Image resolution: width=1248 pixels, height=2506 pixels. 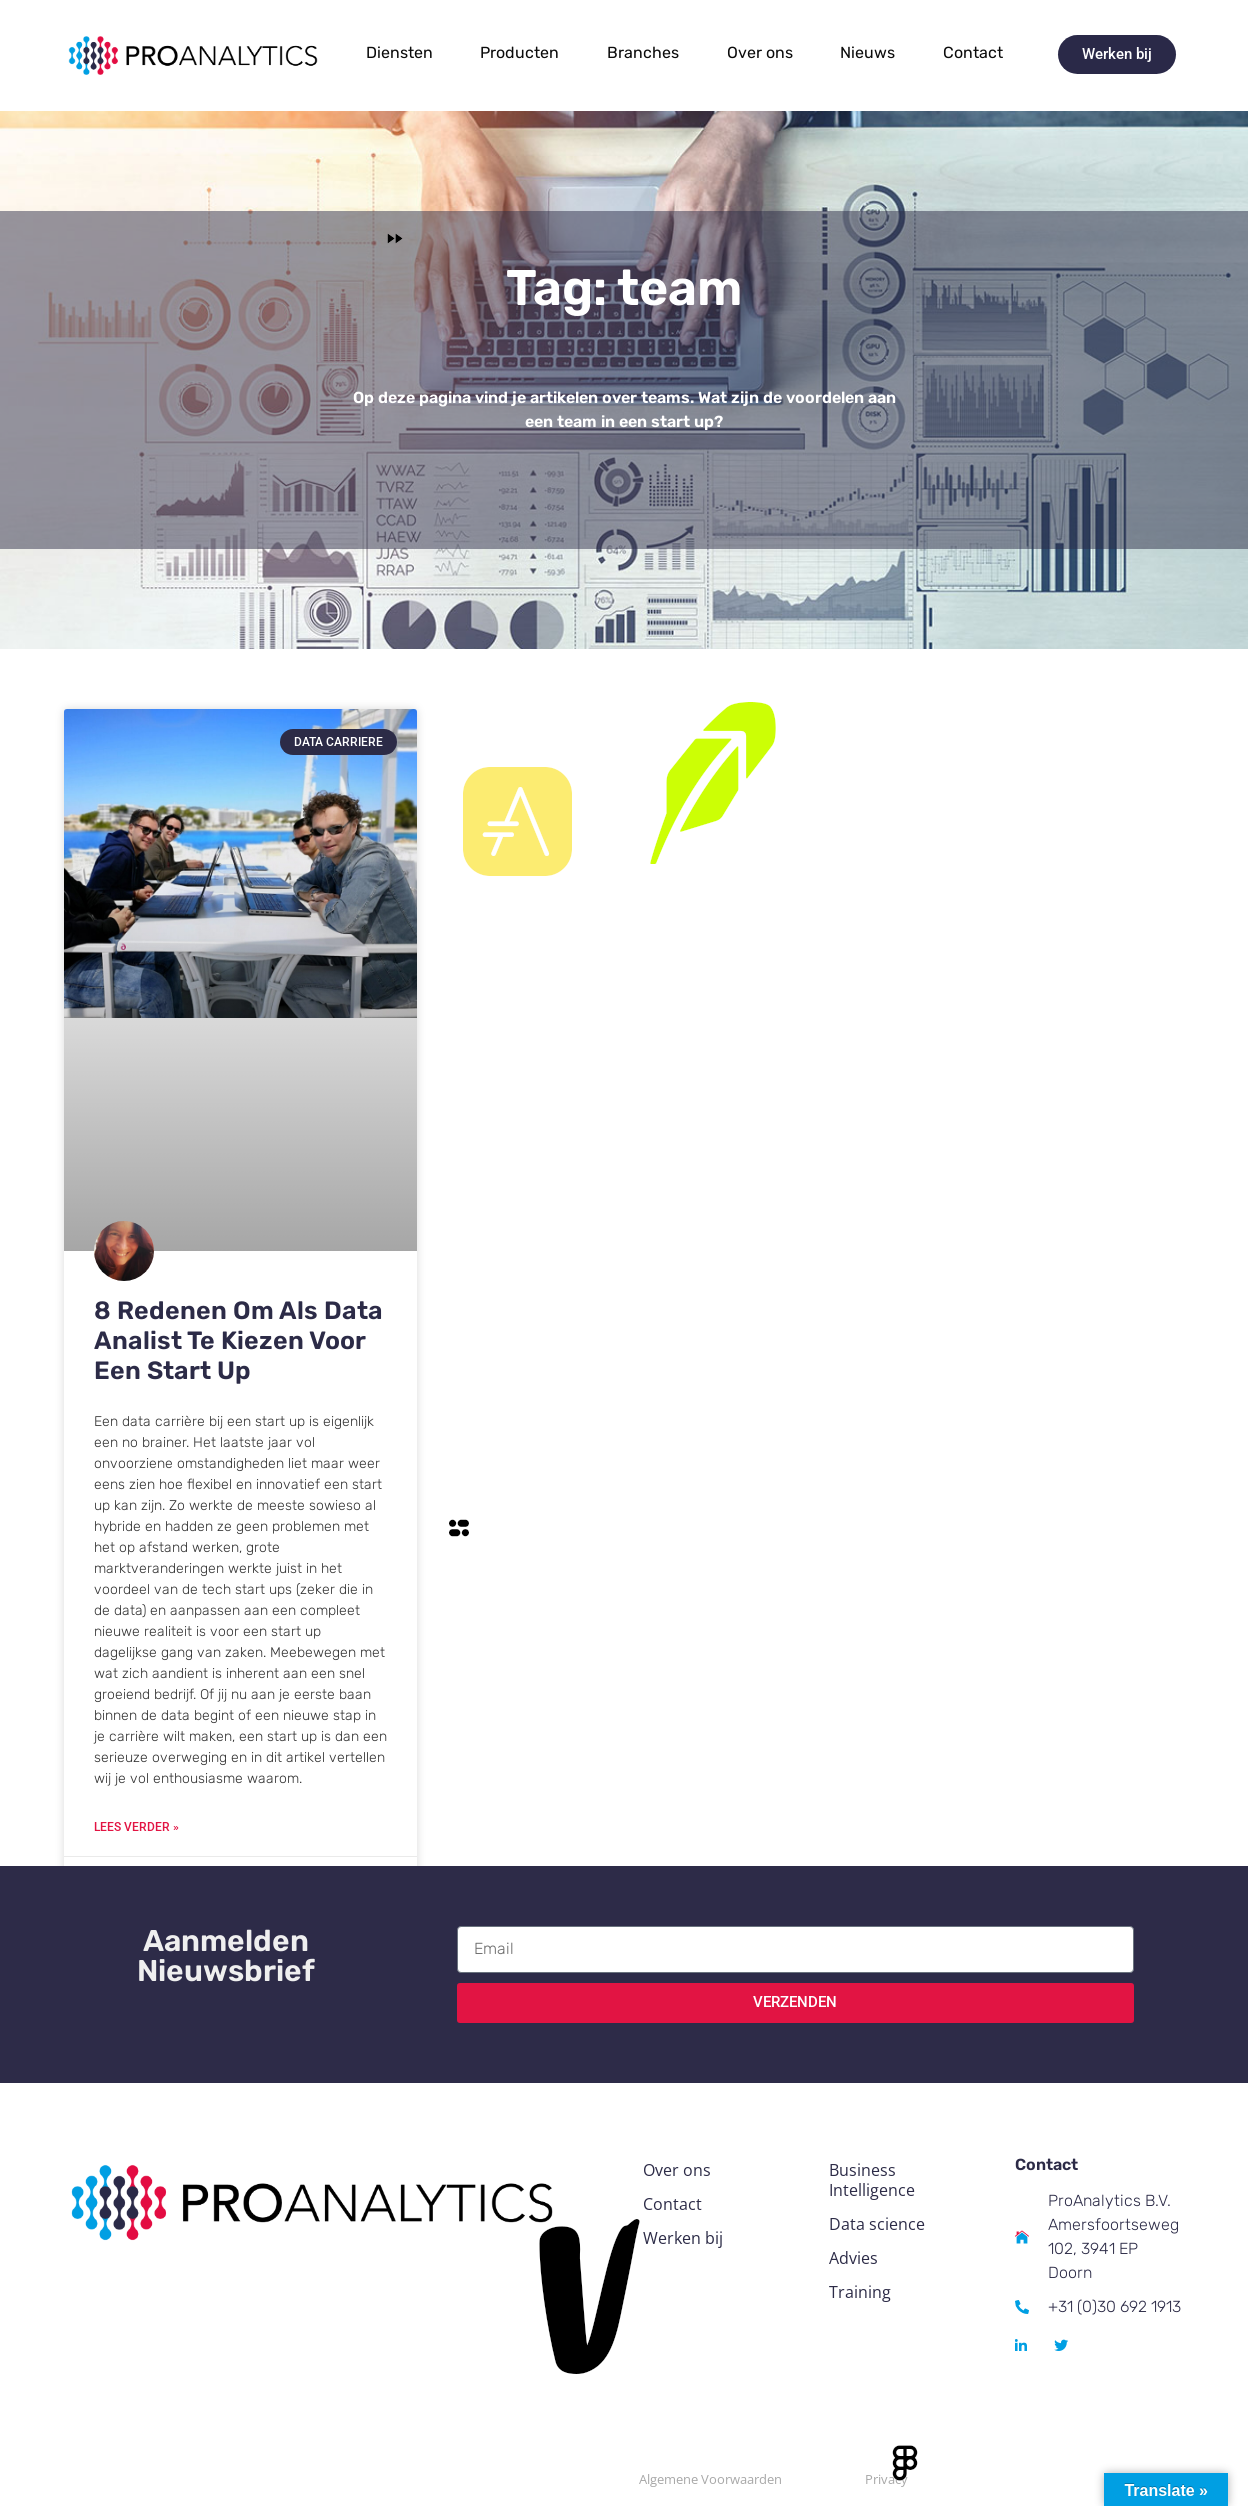 What do you see at coordinates (394, 238) in the screenshot?
I see `fast forward media playback` at bounding box center [394, 238].